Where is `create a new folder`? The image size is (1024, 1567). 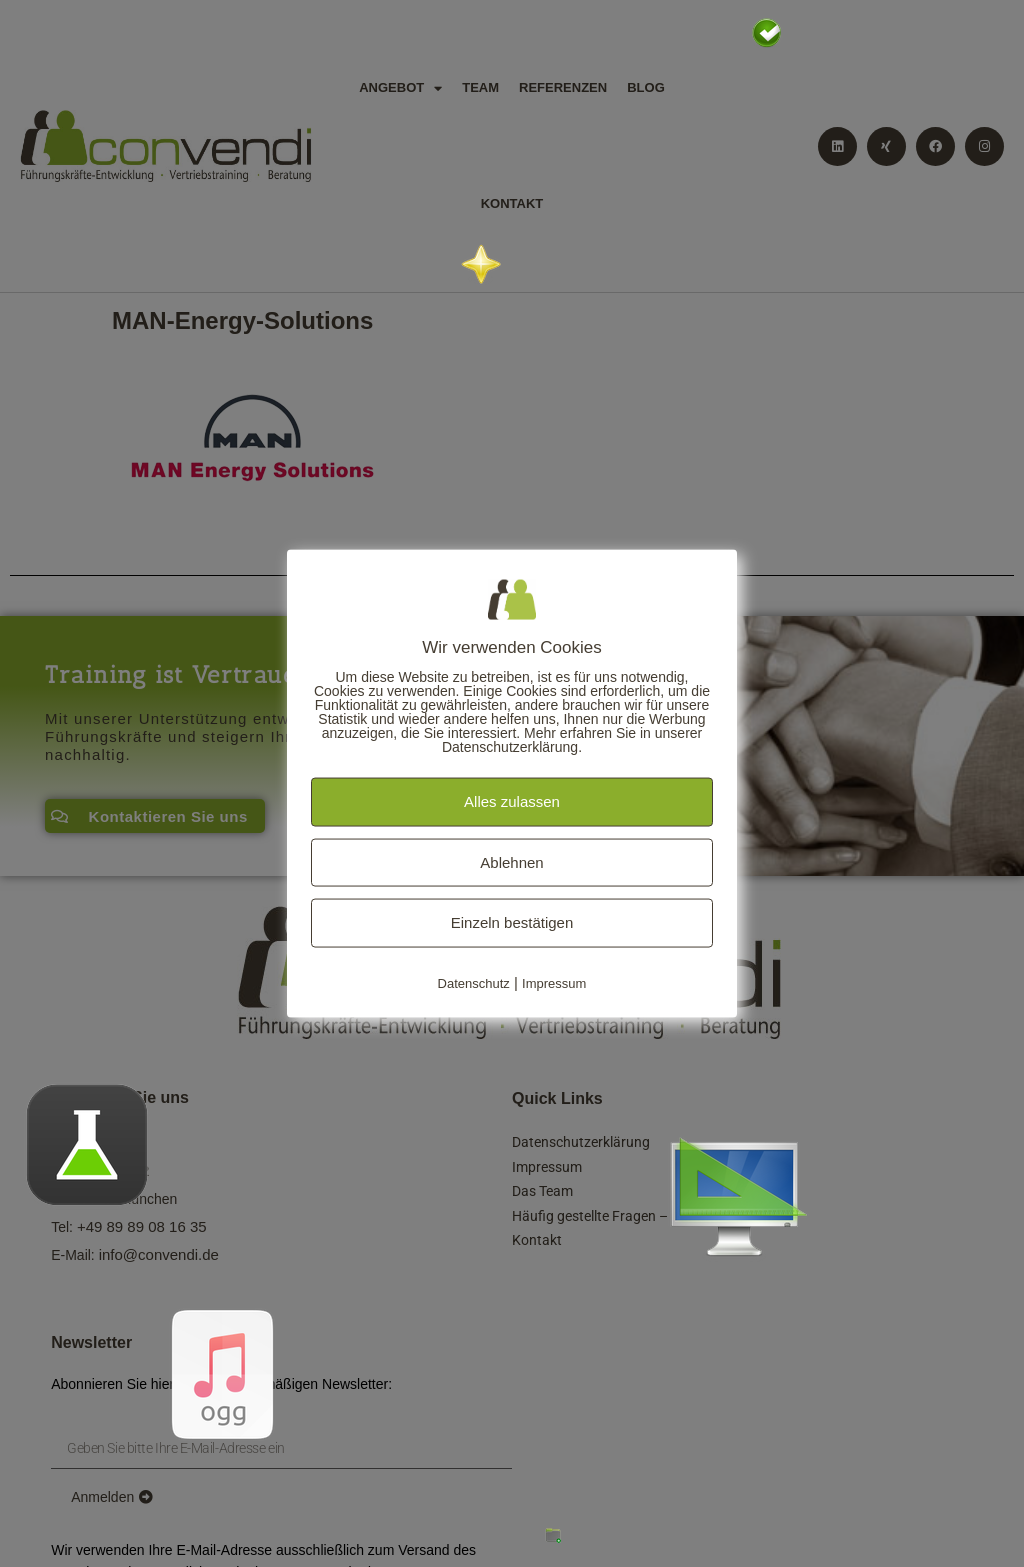
create a new folder is located at coordinates (553, 1535).